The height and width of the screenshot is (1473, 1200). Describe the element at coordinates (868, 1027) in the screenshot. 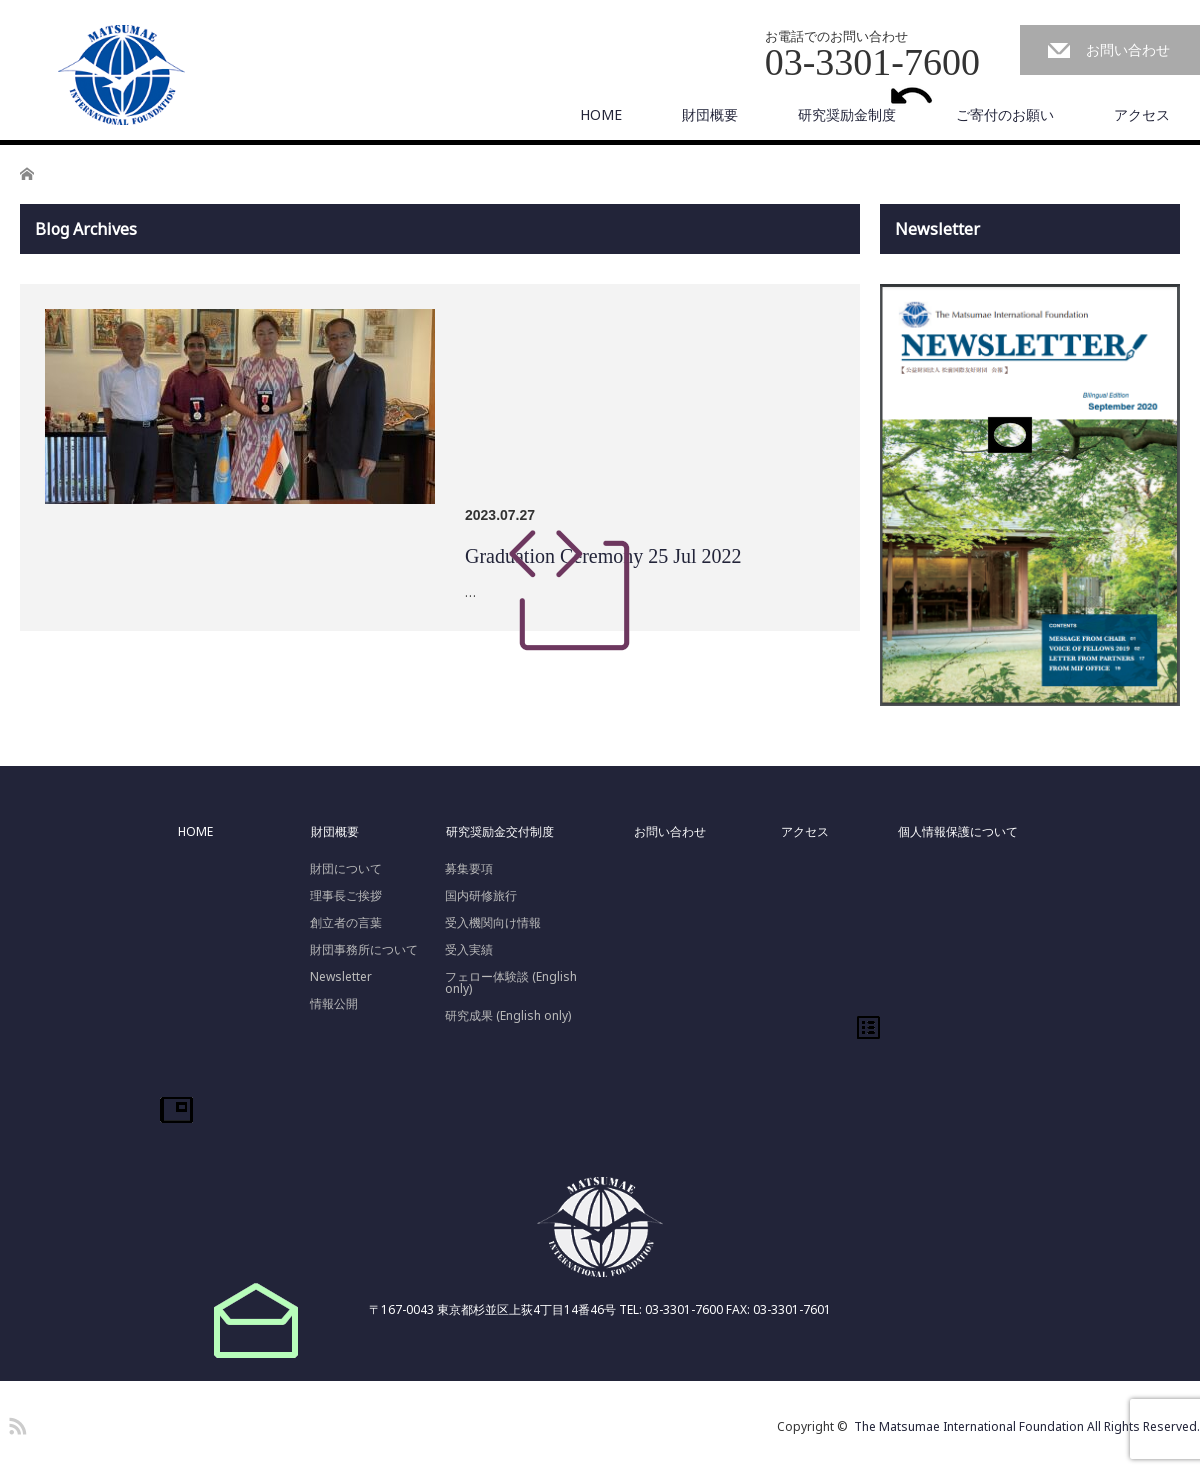

I see `view list details or items` at that location.